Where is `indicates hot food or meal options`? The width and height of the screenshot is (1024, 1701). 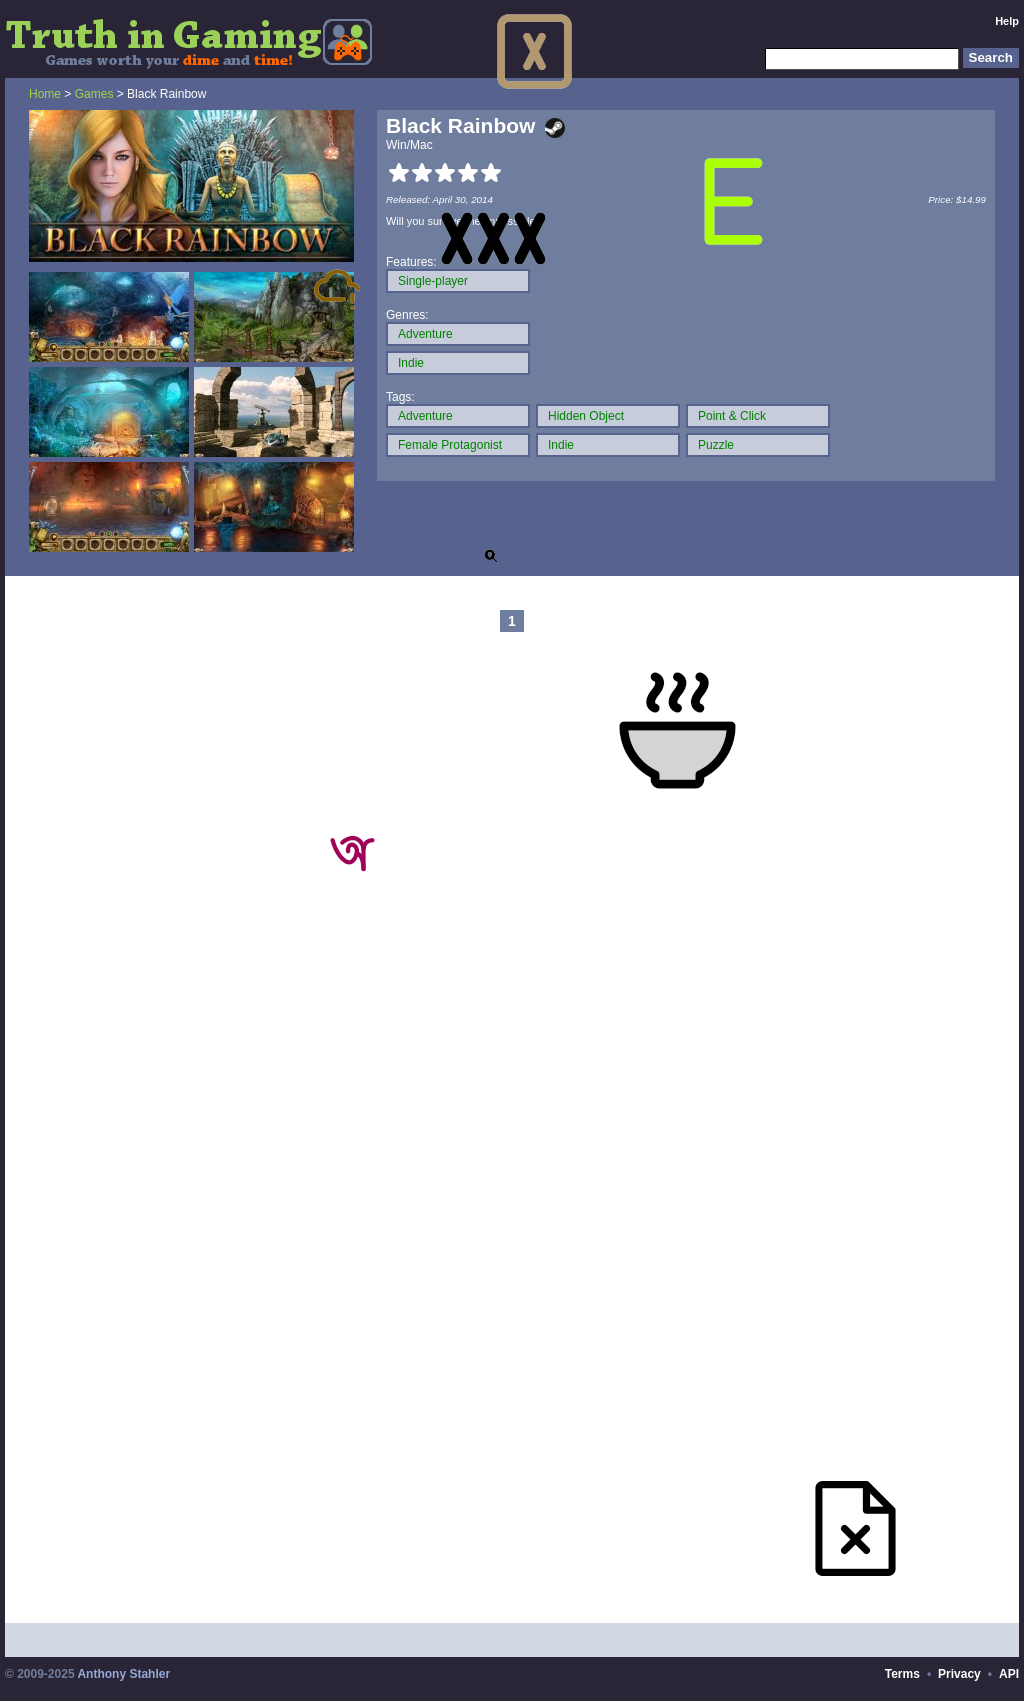 indicates hot food or meal options is located at coordinates (677, 730).